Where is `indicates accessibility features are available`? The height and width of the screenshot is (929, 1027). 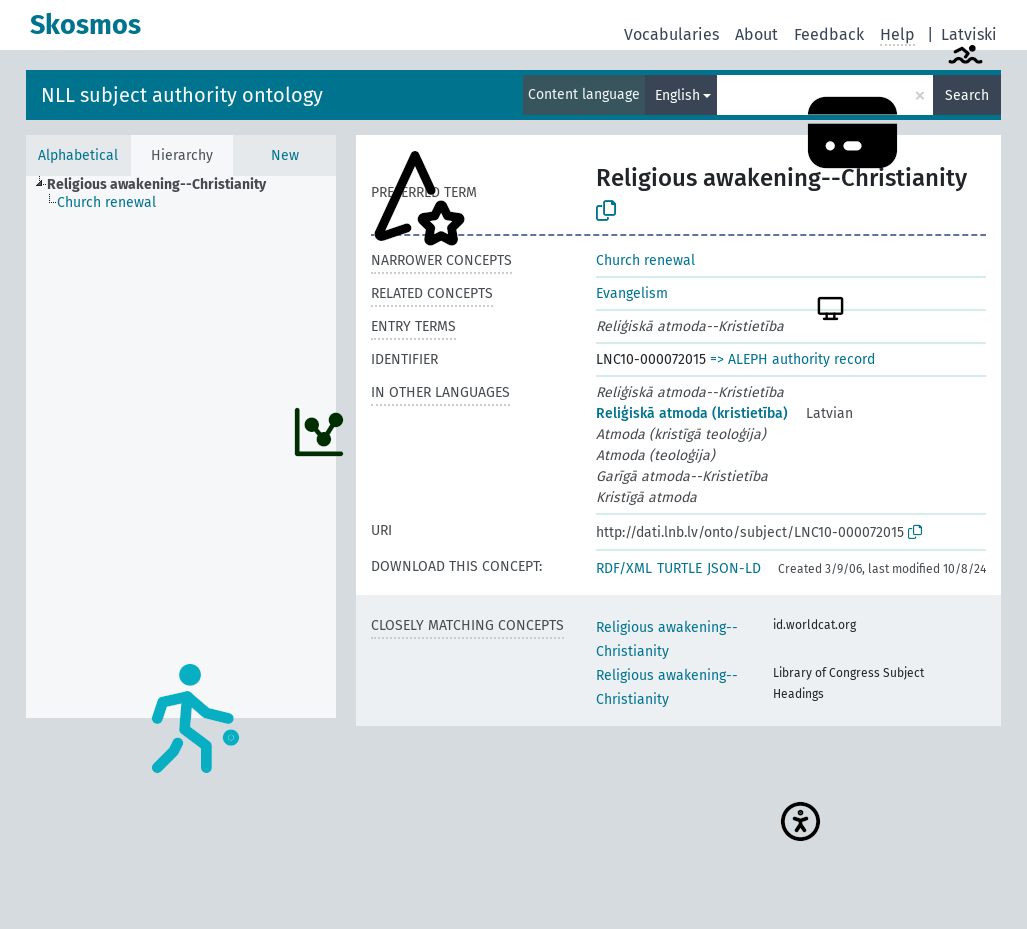 indicates accessibility features are available is located at coordinates (800, 821).